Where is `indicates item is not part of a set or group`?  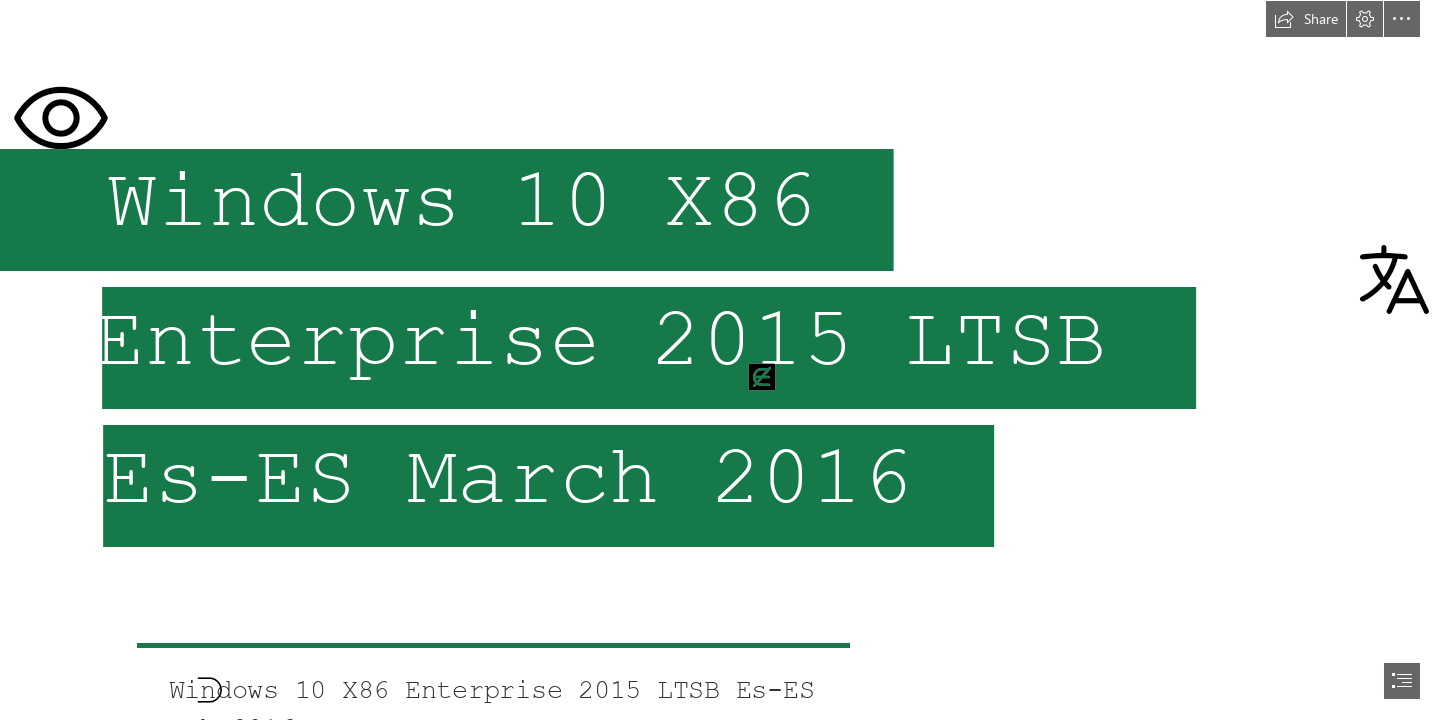
indicates item is not part of a set or group is located at coordinates (762, 377).